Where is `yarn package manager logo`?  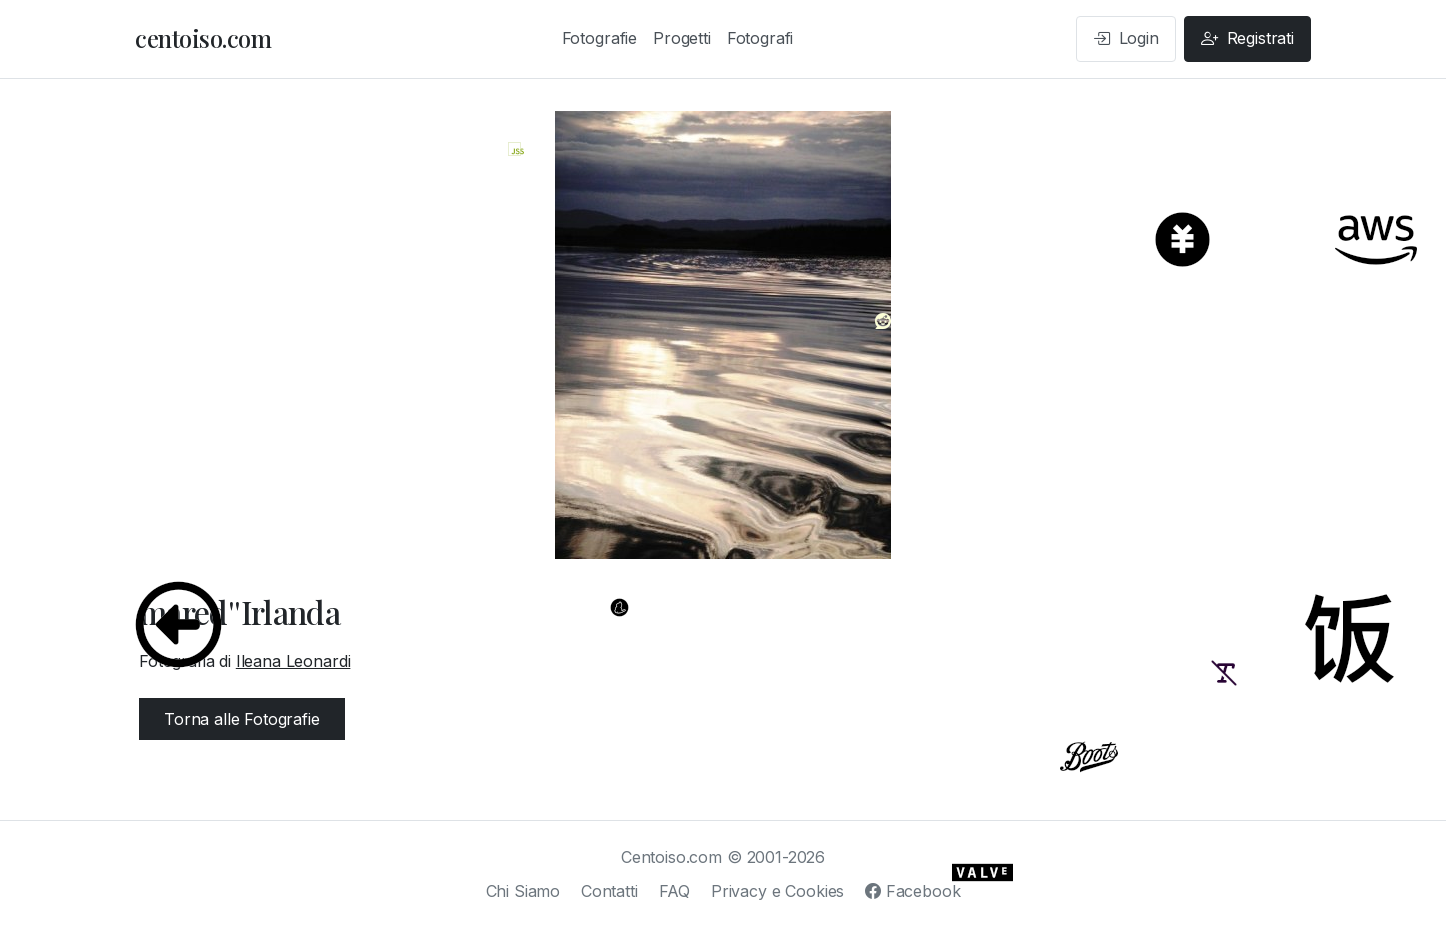
yarn package manager logo is located at coordinates (619, 607).